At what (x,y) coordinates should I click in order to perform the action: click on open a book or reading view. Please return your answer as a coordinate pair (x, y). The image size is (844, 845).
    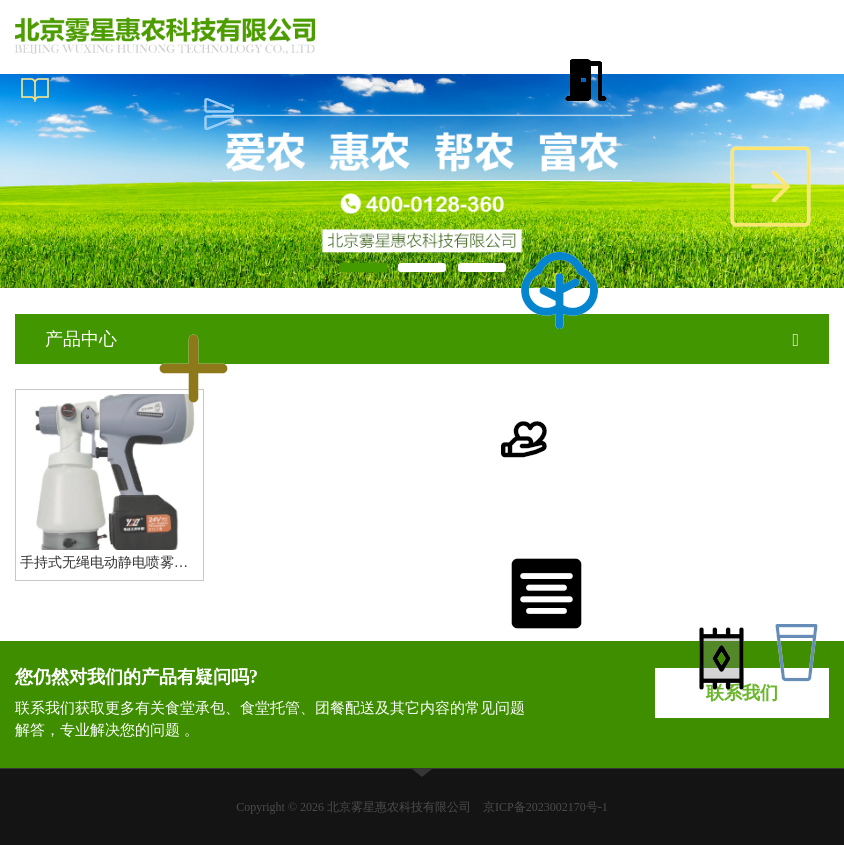
    Looking at the image, I should click on (35, 88).